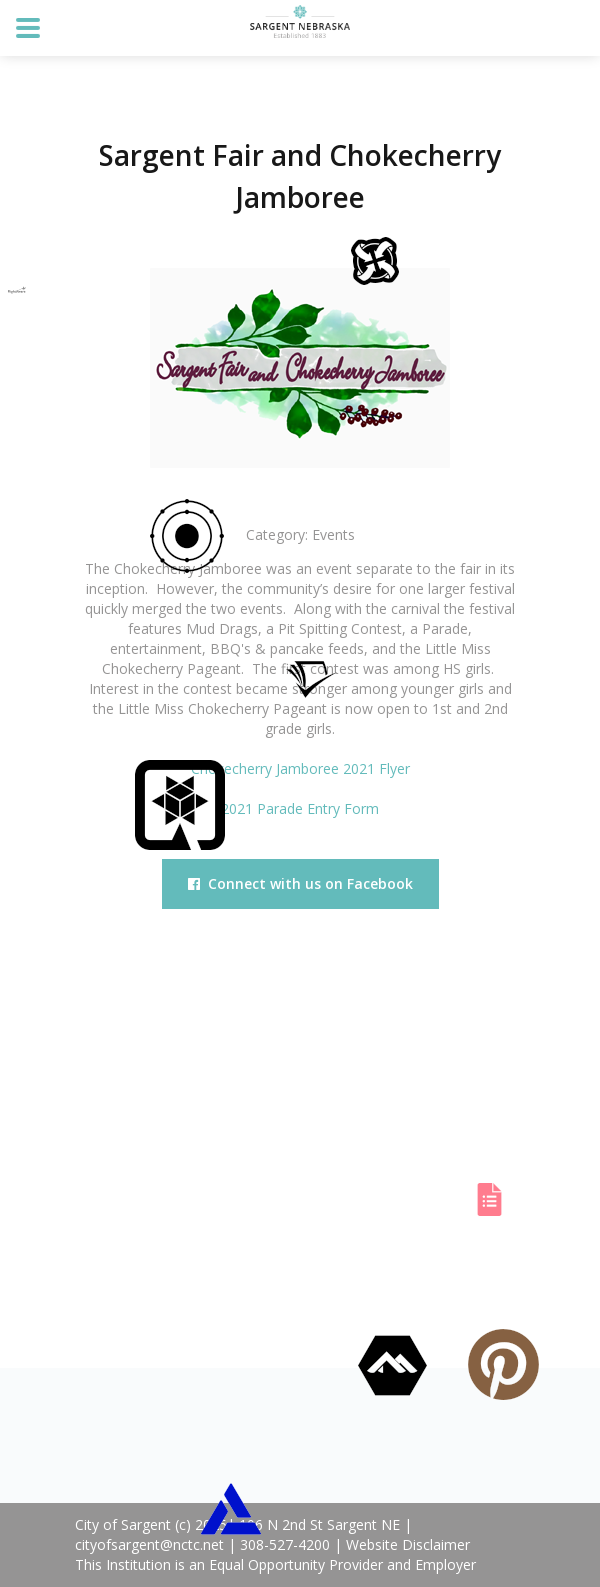  What do you see at coordinates (503, 1364) in the screenshot?
I see `open Pinterest app` at bounding box center [503, 1364].